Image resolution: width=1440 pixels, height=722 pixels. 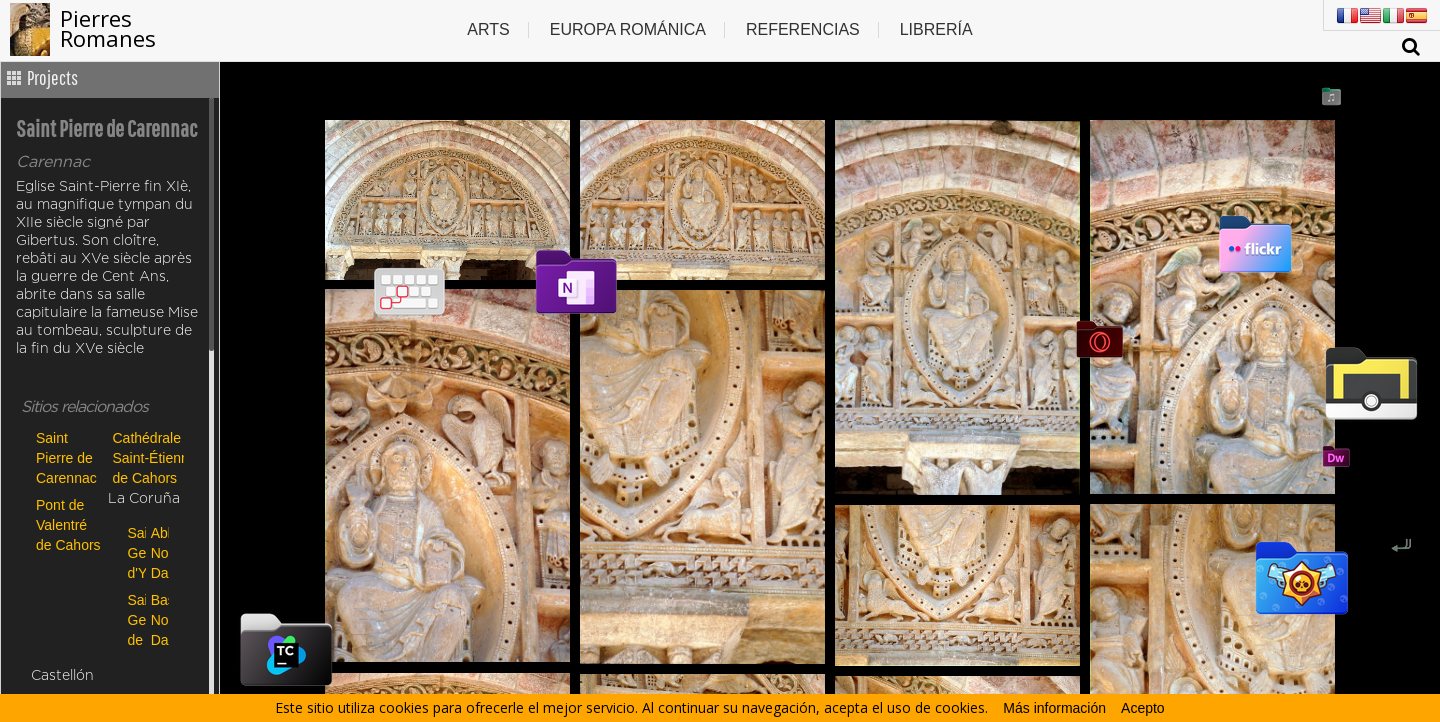 What do you see at coordinates (1336, 457) in the screenshot?
I see `folder containing adobe dreamweaver project files` at bounding box center [1336, 457].